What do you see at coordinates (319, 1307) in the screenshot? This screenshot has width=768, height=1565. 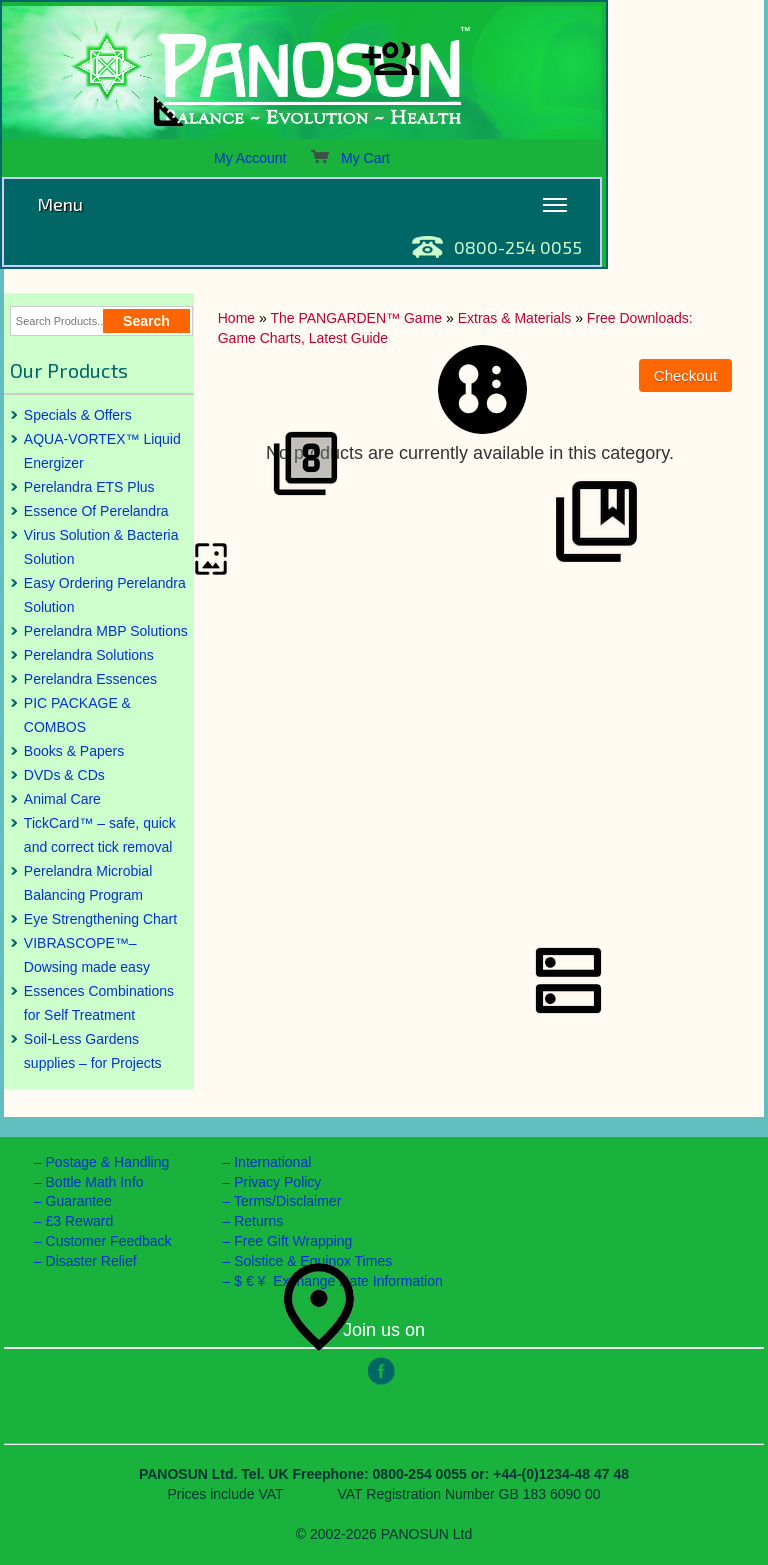 I see `view or select a location on the map` at bounding box center [319, 1307].